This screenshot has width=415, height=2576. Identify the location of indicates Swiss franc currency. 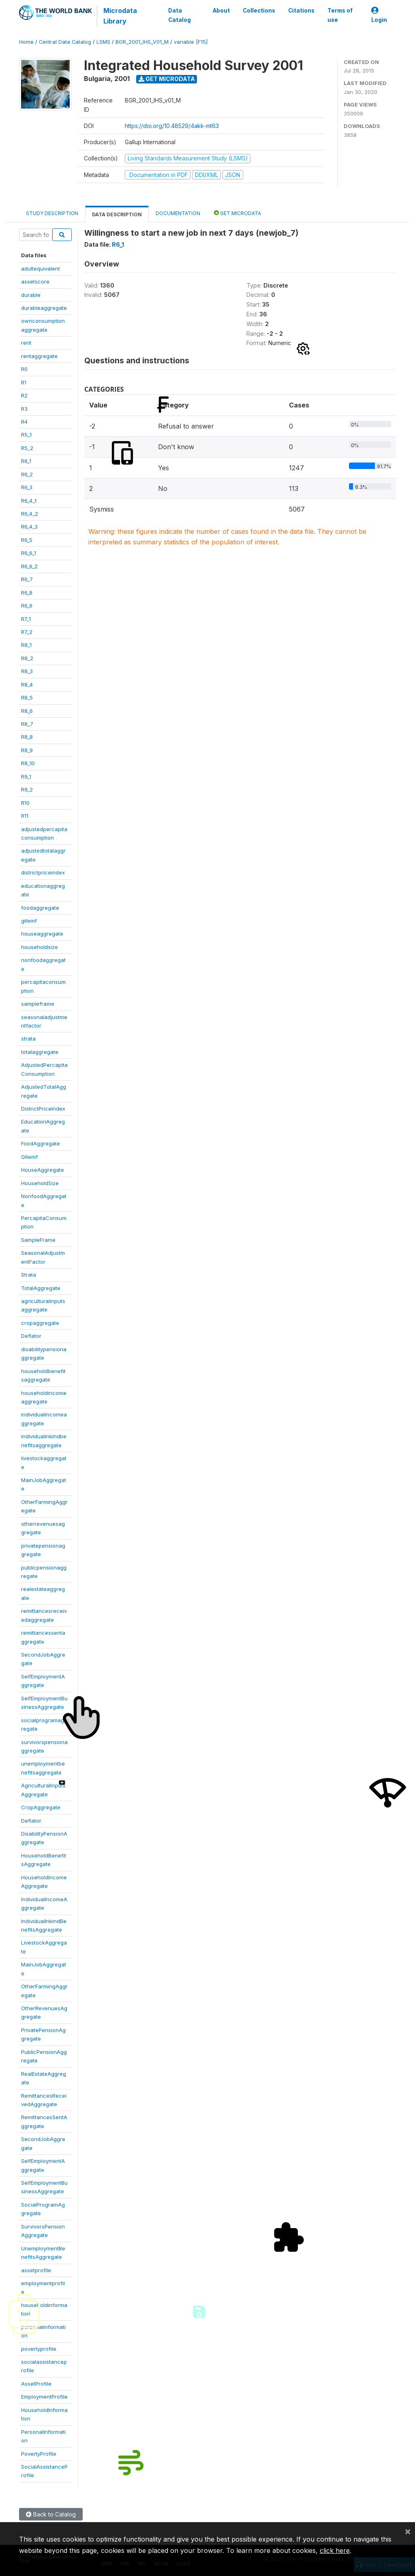
(163, 405).